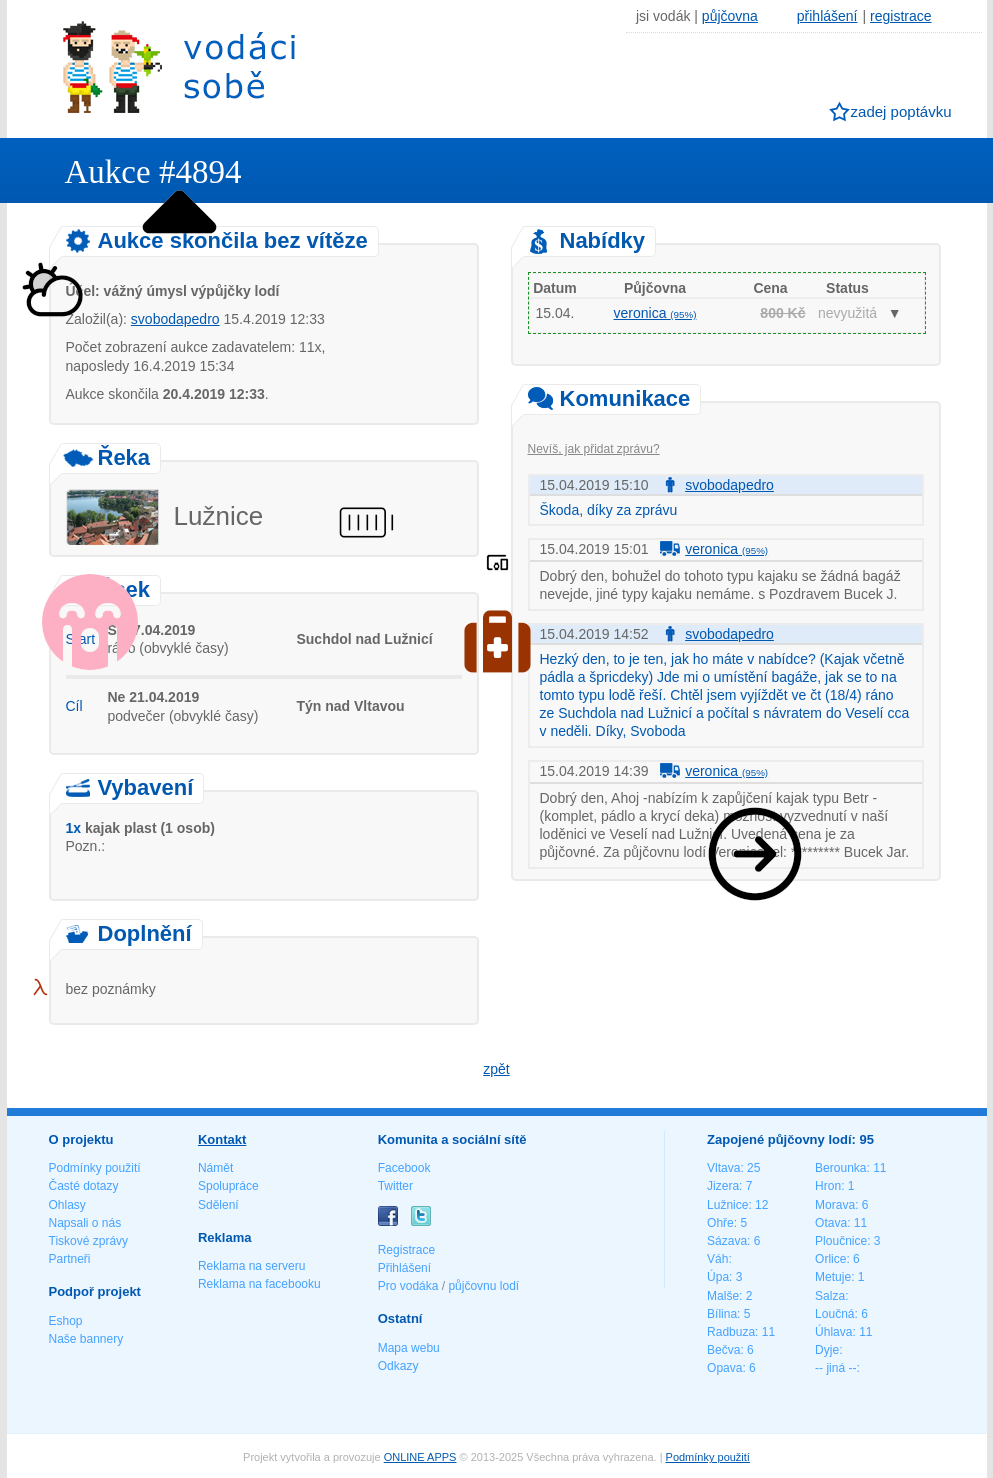 This screenshot has width=993, height=1478. What do you see at coordinates (52, 290) in the screenshot?
I see `view current weather conditions` at bounding box center [52, 290].